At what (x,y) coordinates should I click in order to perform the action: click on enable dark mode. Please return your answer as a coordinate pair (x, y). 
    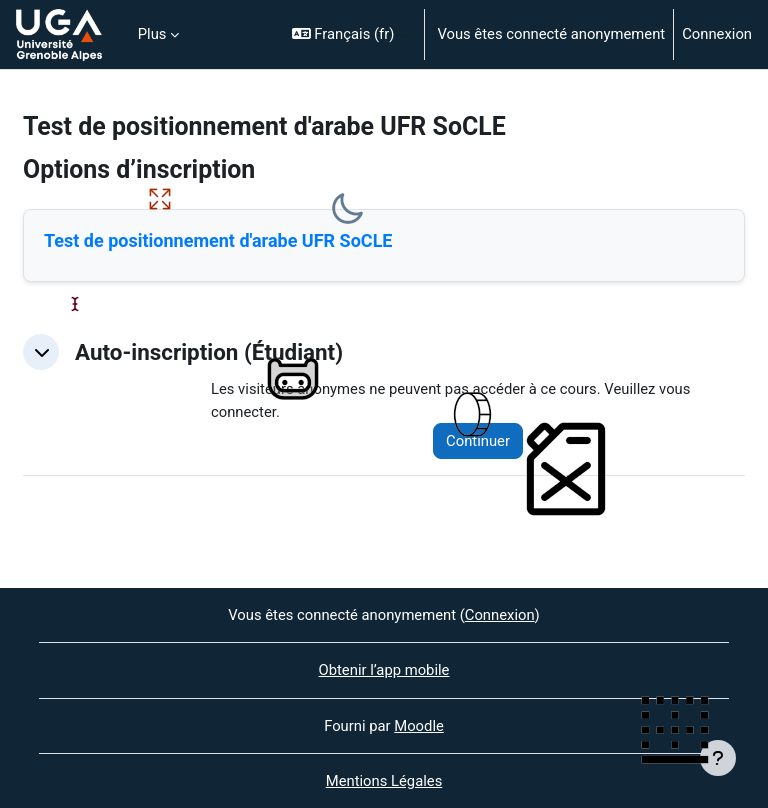
    Looking at the image, I should click on (347, 208).